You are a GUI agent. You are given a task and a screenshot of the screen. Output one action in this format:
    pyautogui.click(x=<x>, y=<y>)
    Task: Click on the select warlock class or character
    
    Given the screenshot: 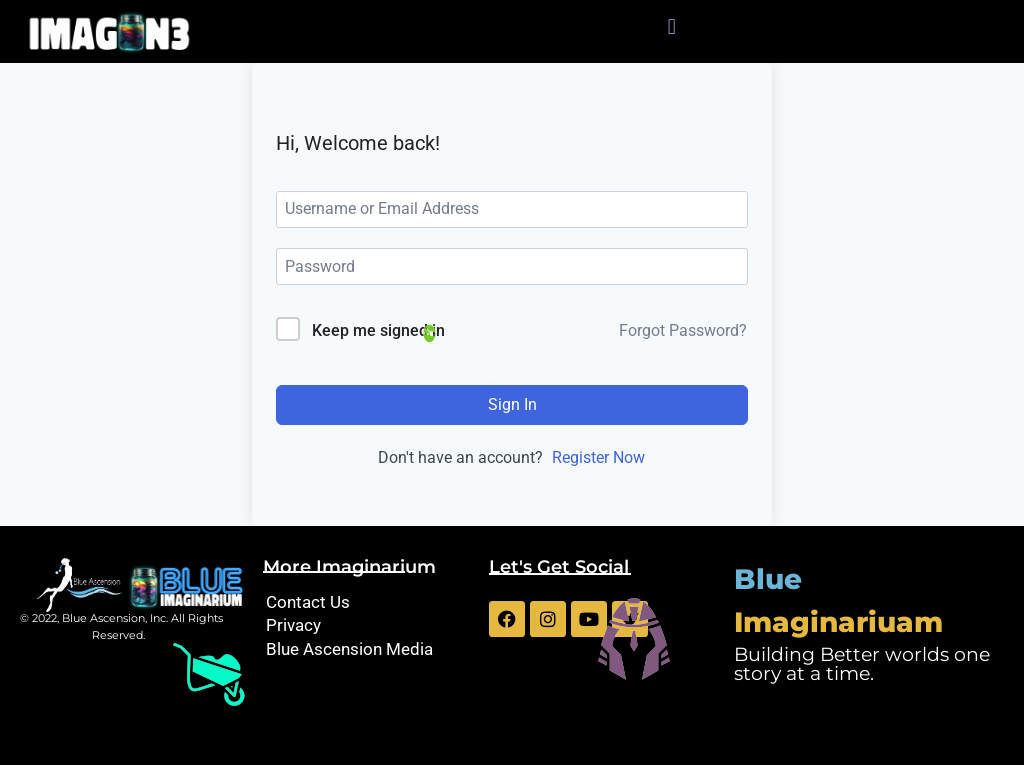 What is the action you would take?
    pyautogui.click(x=634, y=639)
    